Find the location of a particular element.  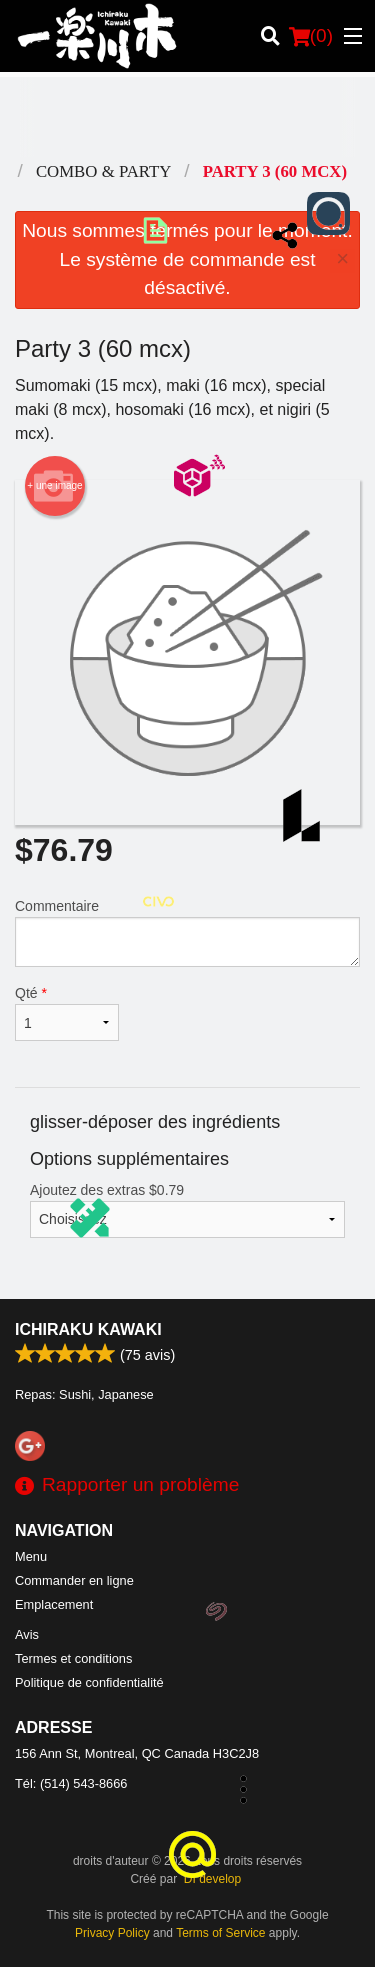

open more options menu is located at coordinates (243, 1789).